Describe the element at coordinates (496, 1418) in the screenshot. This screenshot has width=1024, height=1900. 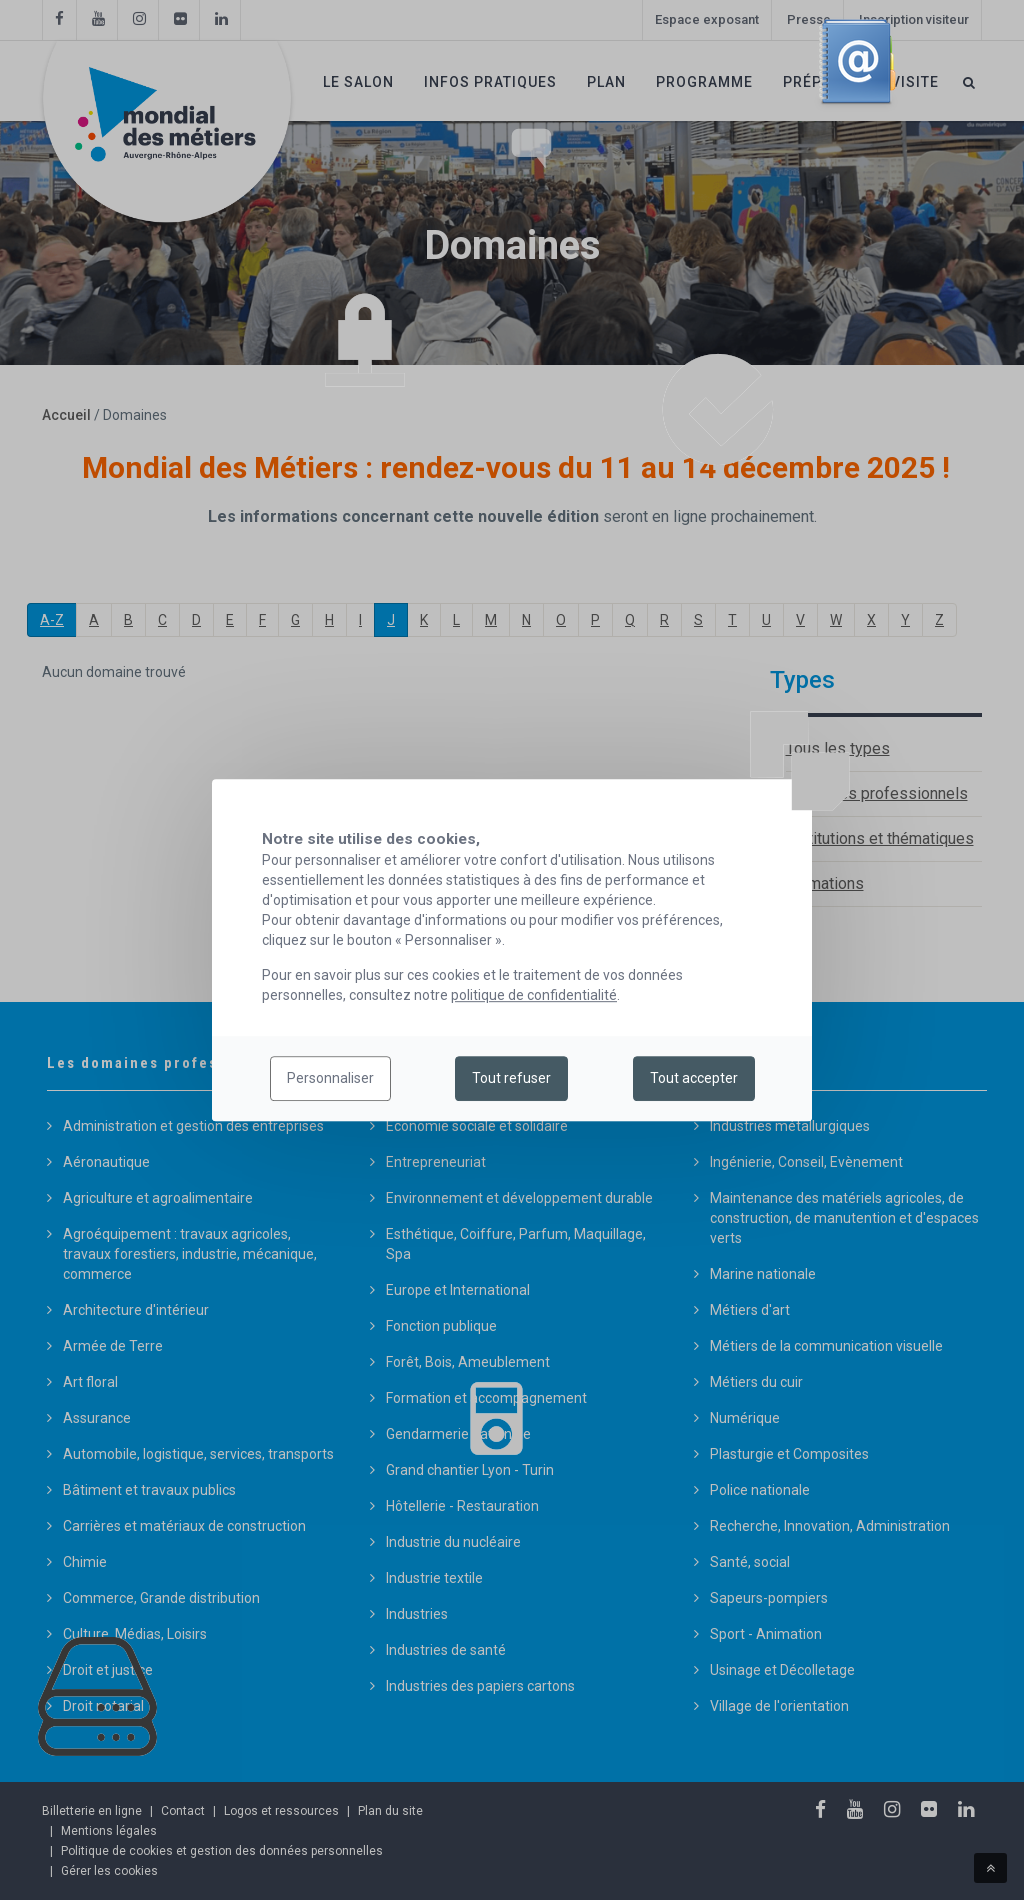
I see `access media player device` at that location.